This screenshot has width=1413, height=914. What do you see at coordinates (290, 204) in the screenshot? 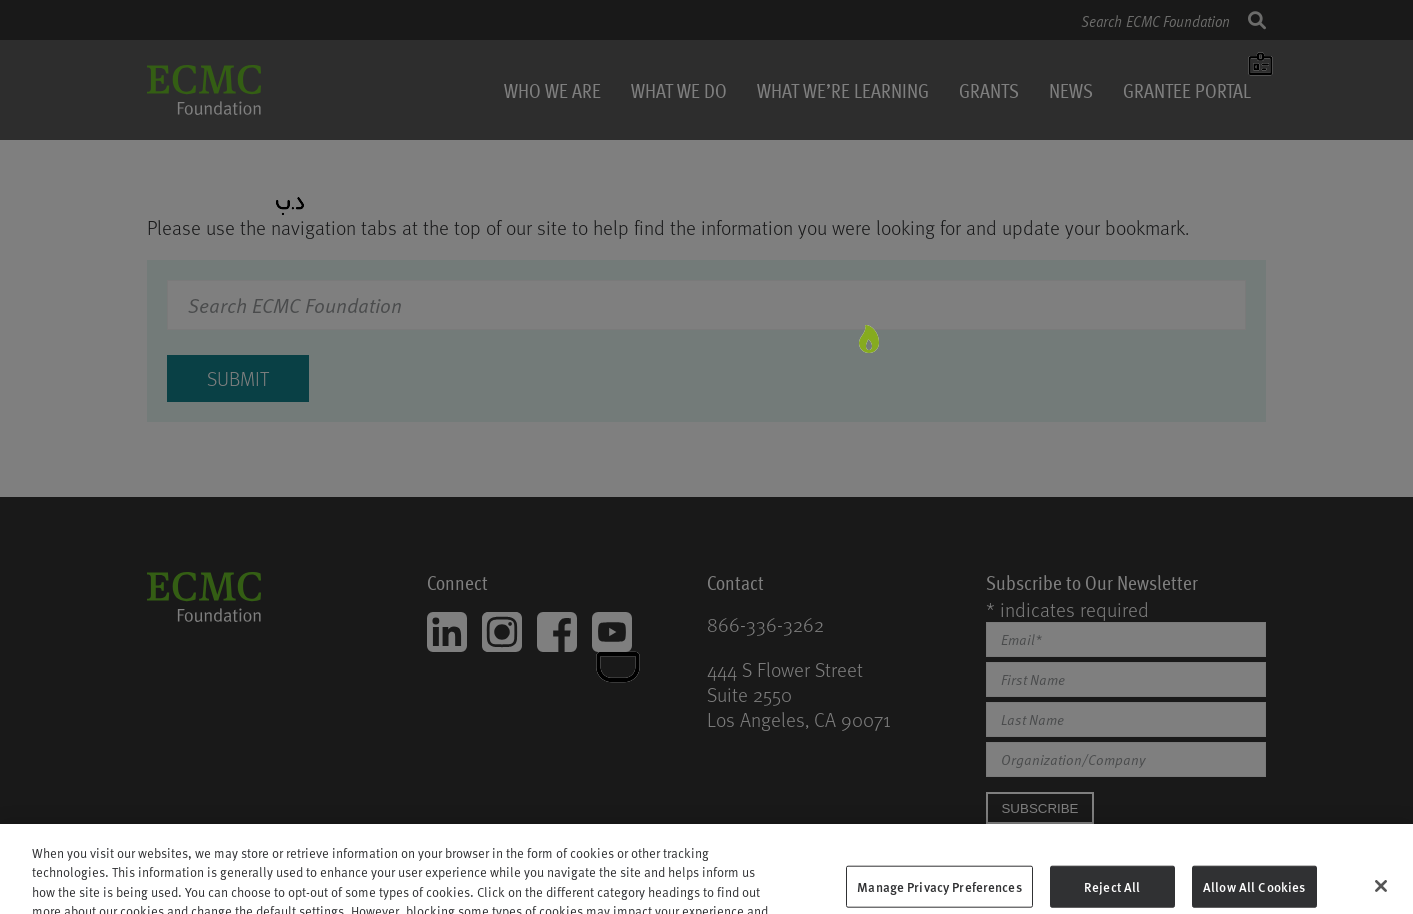
I see `indicates bahraini dinar currency` at bounding box center [290, 204].